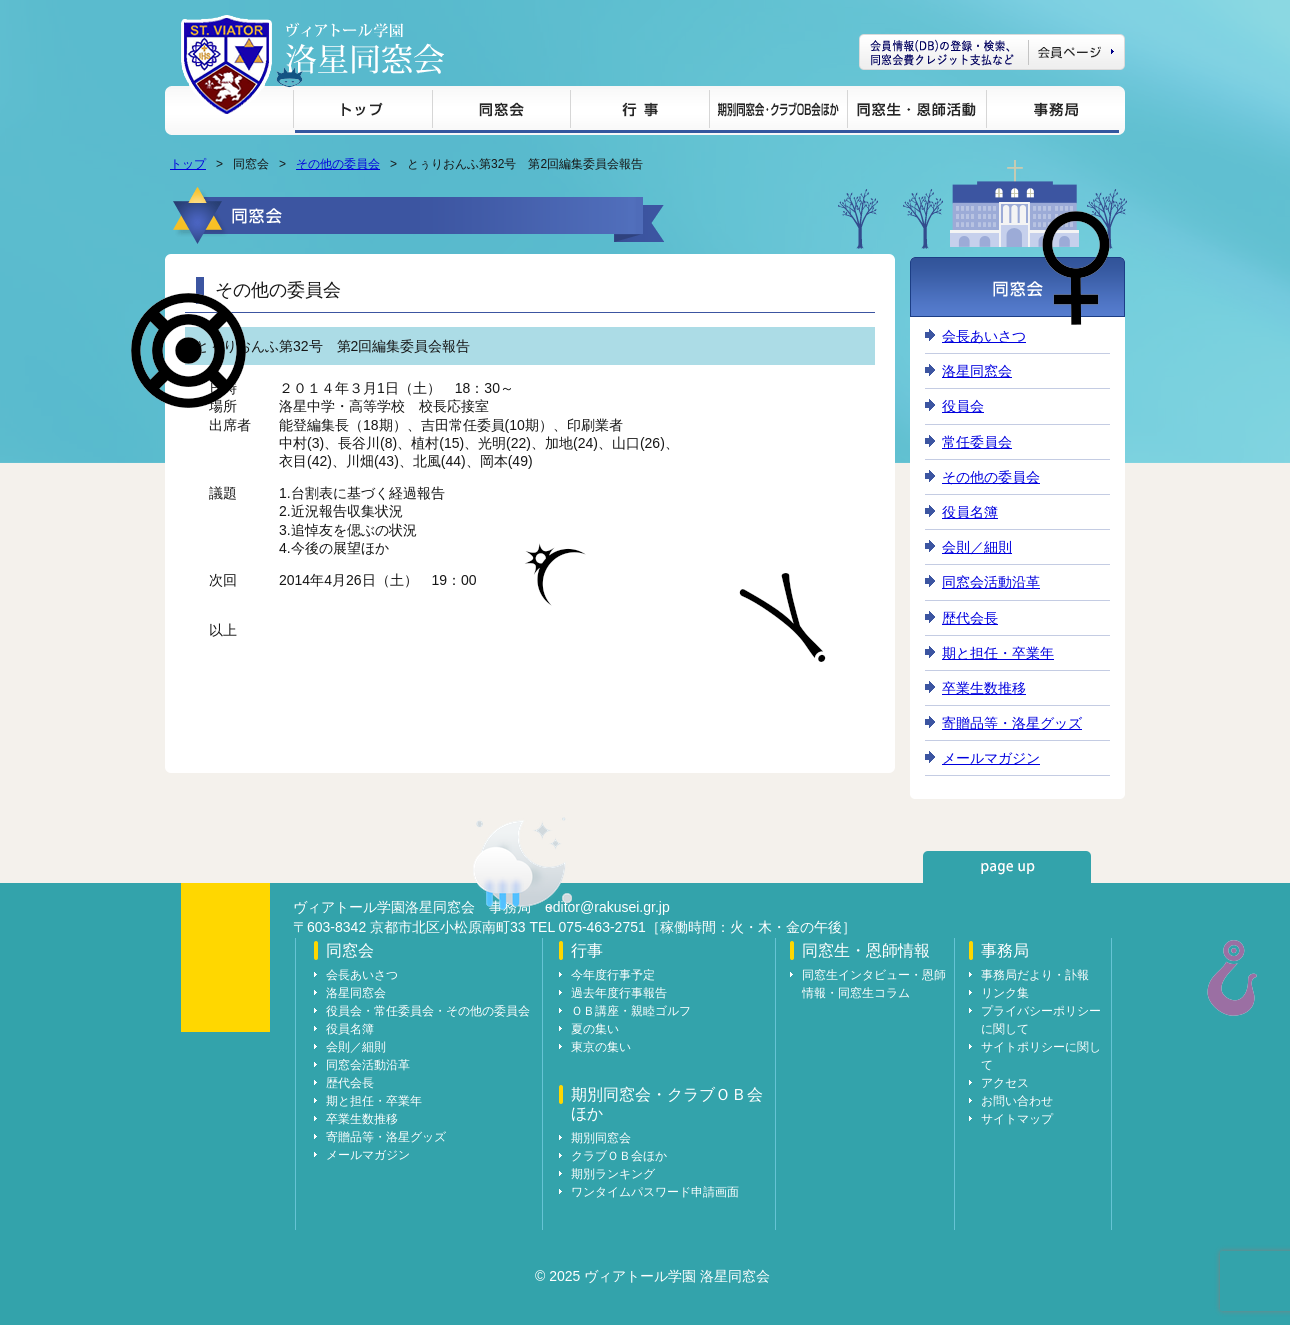 This screenshot has height=1325, width=1290. What do you see at coordinates (522, 863) in the screenshot?
I see `indicates nighttime rain or showers in weather forecast` at bounding box center [522, 863].